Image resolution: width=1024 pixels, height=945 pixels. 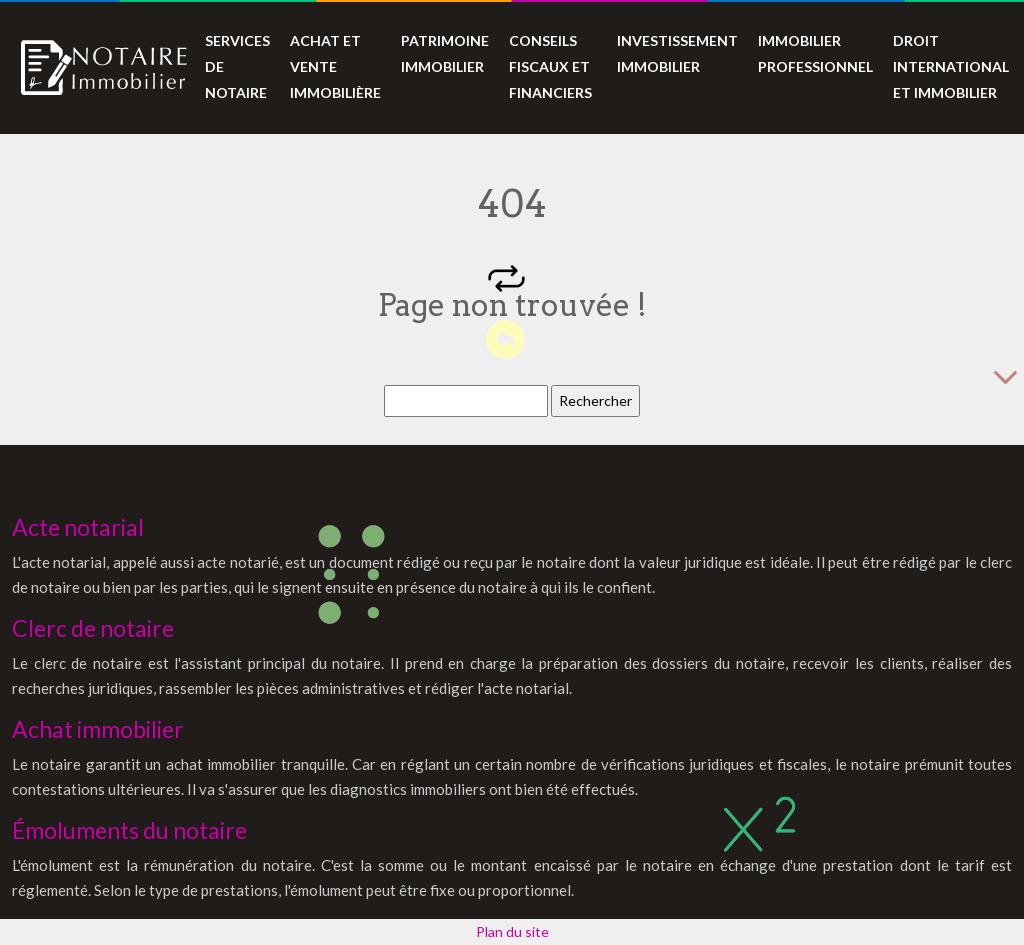 What do you see at coordinates (1005, 377) in the screenshot?
I see `expand a dropdown menu or section` at bounding box center [1005, 377].